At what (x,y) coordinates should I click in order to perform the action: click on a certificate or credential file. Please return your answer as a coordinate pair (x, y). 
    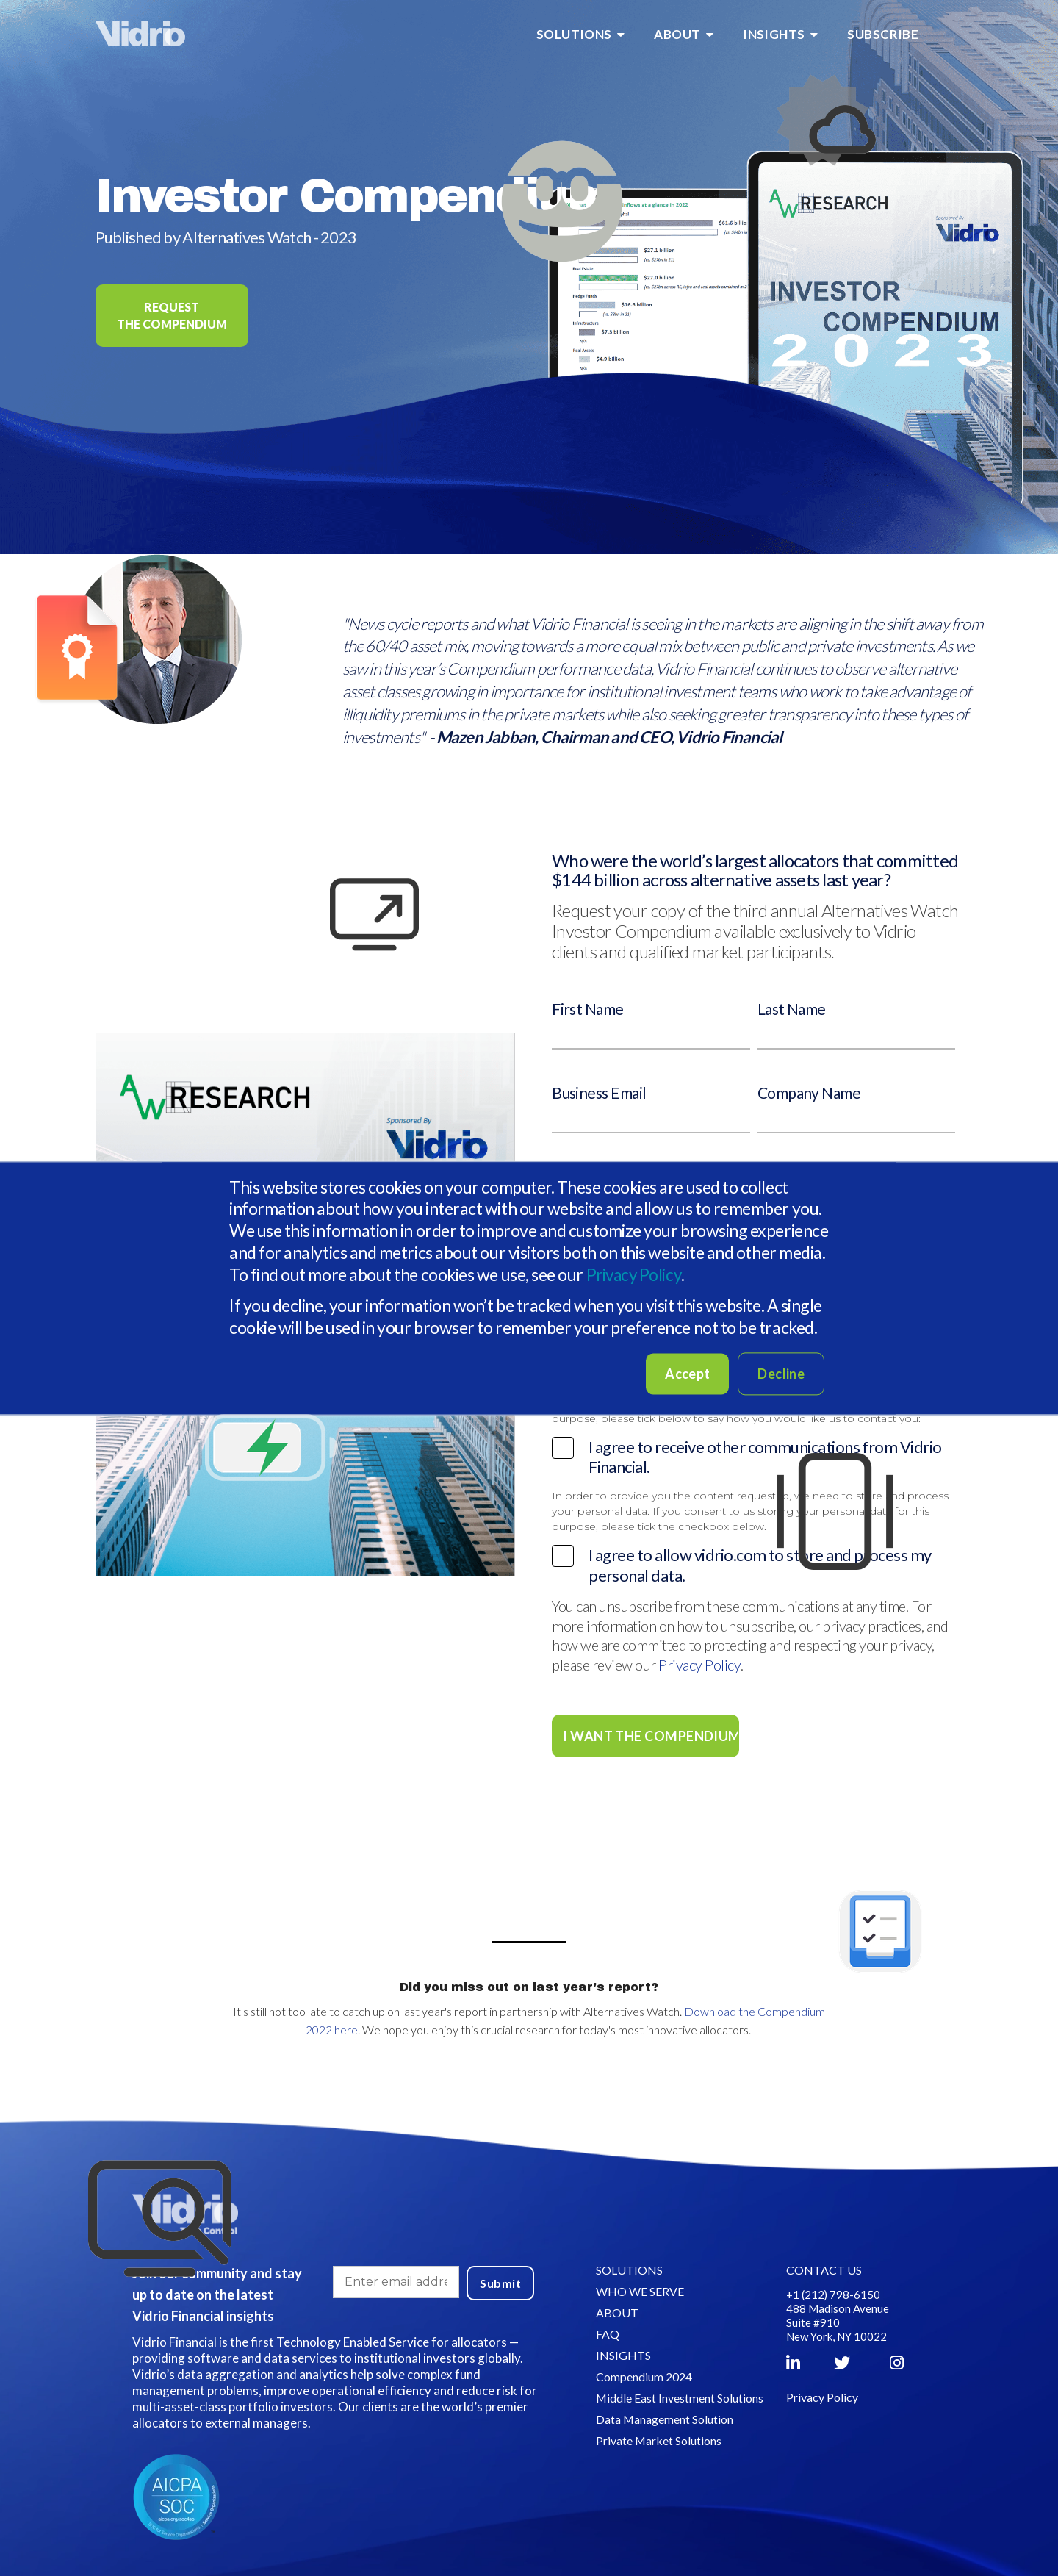
    Looking at the image, I should click on (77, 647).